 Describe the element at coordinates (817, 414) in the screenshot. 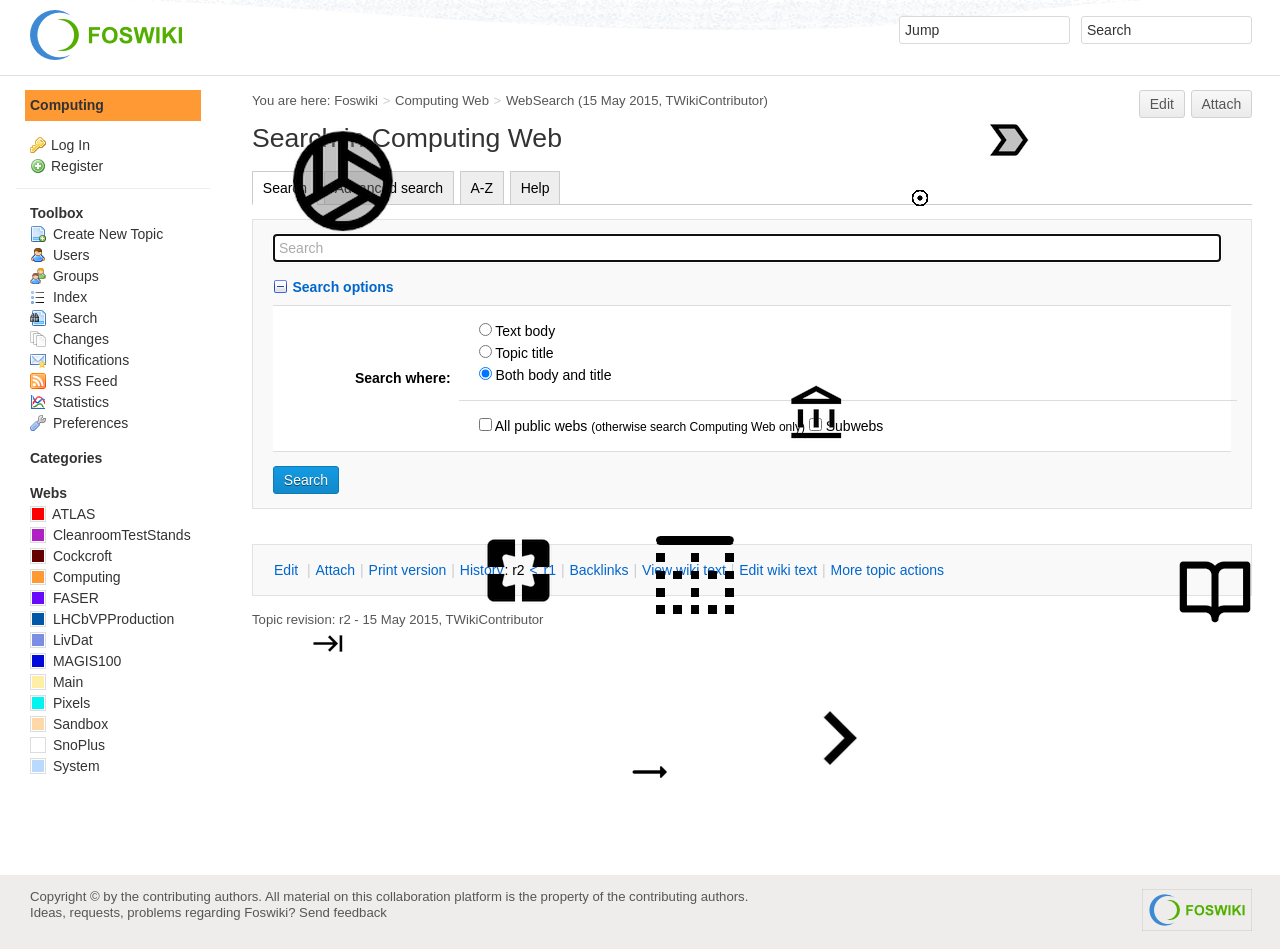

I see `access banking or financial services` at that location.